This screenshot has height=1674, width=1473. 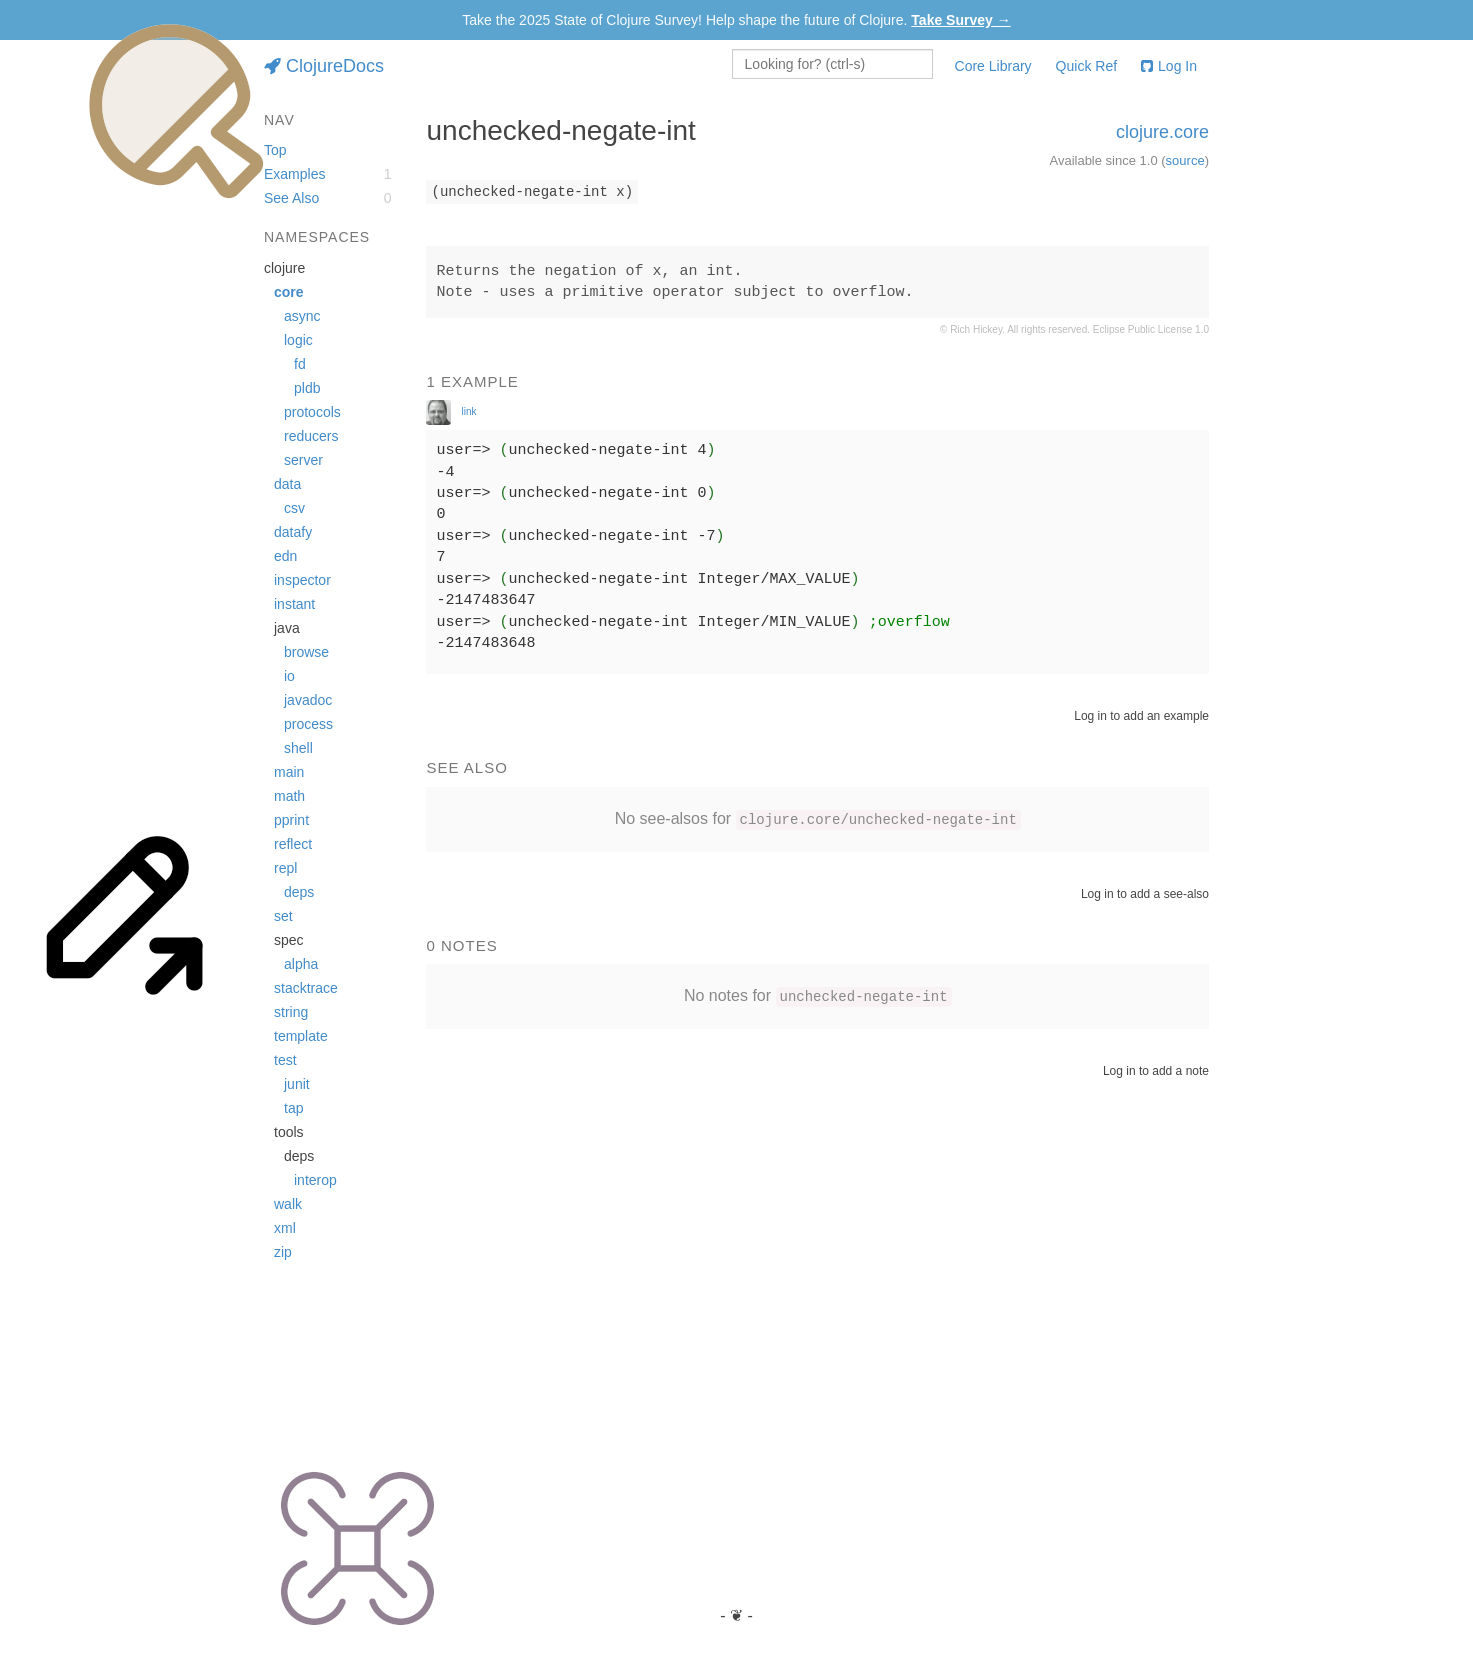 I want to click on share your edits or annotations, so click(x=120, y=904).